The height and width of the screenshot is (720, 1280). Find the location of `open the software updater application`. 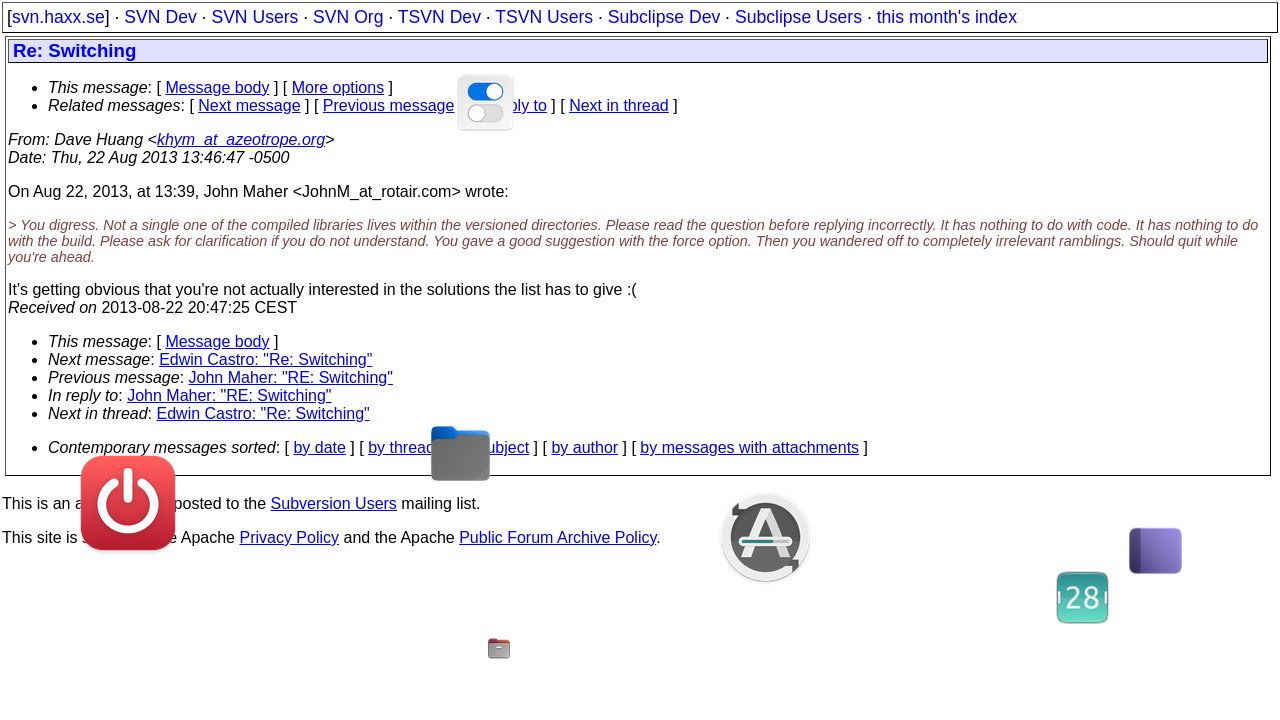

open the software updater application is located at coordinates (765, 537).